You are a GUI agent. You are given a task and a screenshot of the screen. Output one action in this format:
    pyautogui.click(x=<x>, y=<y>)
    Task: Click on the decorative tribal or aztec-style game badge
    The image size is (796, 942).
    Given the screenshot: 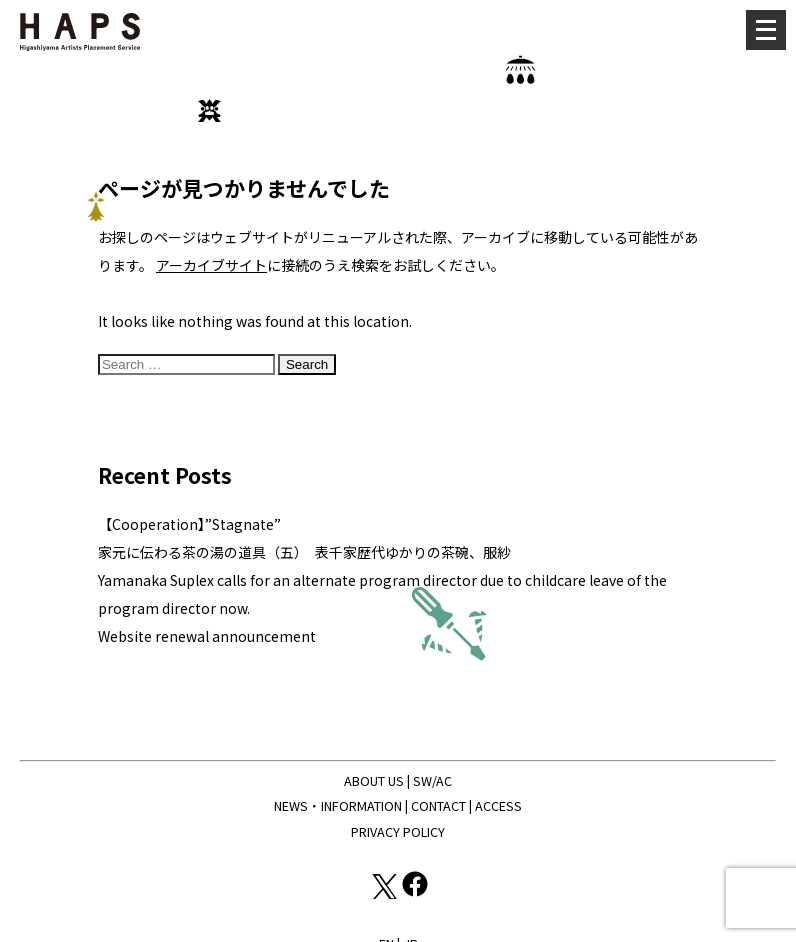 What is the action you would take?
    pyautogui.click(x=209, y=110)
    